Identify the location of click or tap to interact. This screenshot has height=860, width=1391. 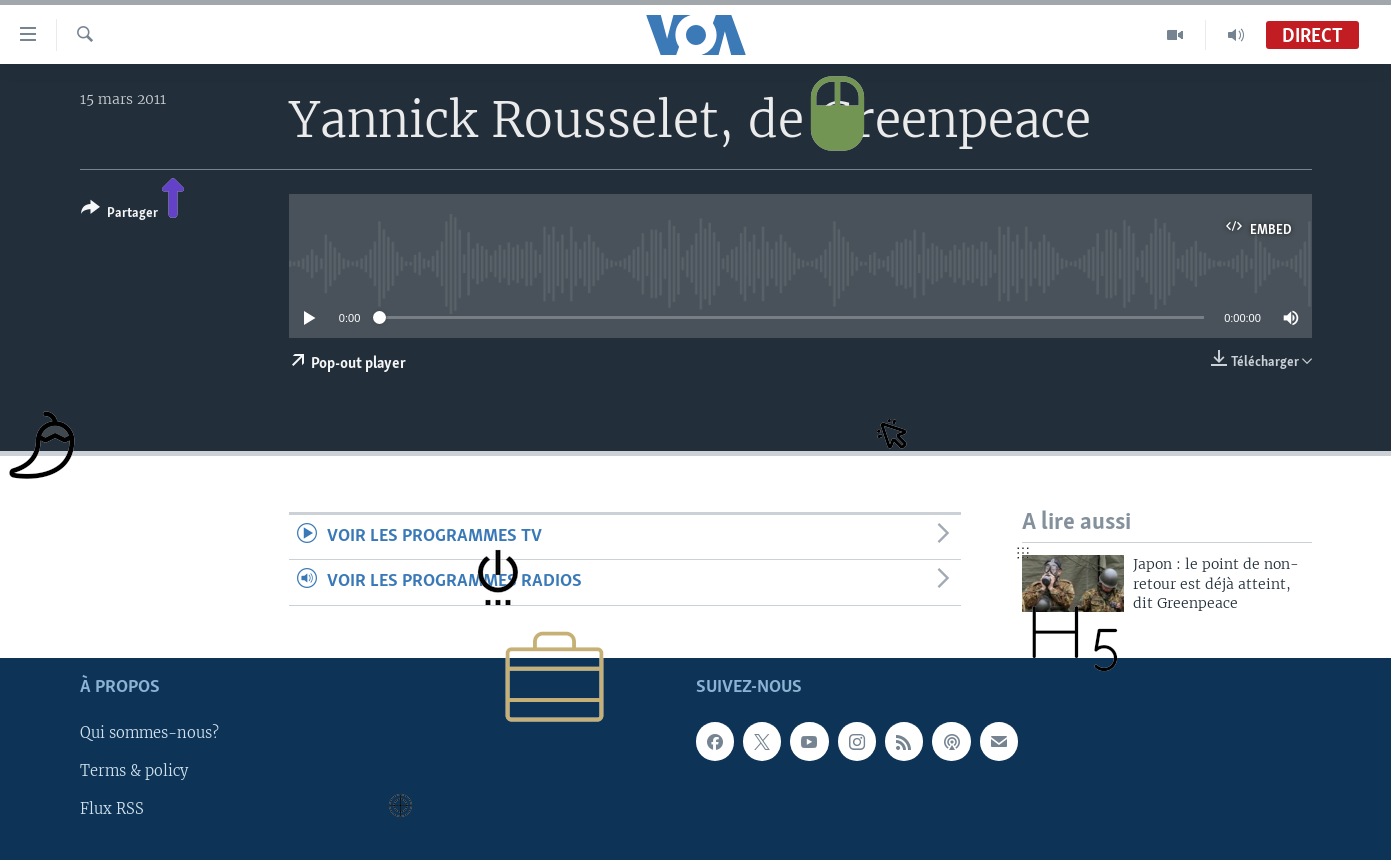
(893, 435).